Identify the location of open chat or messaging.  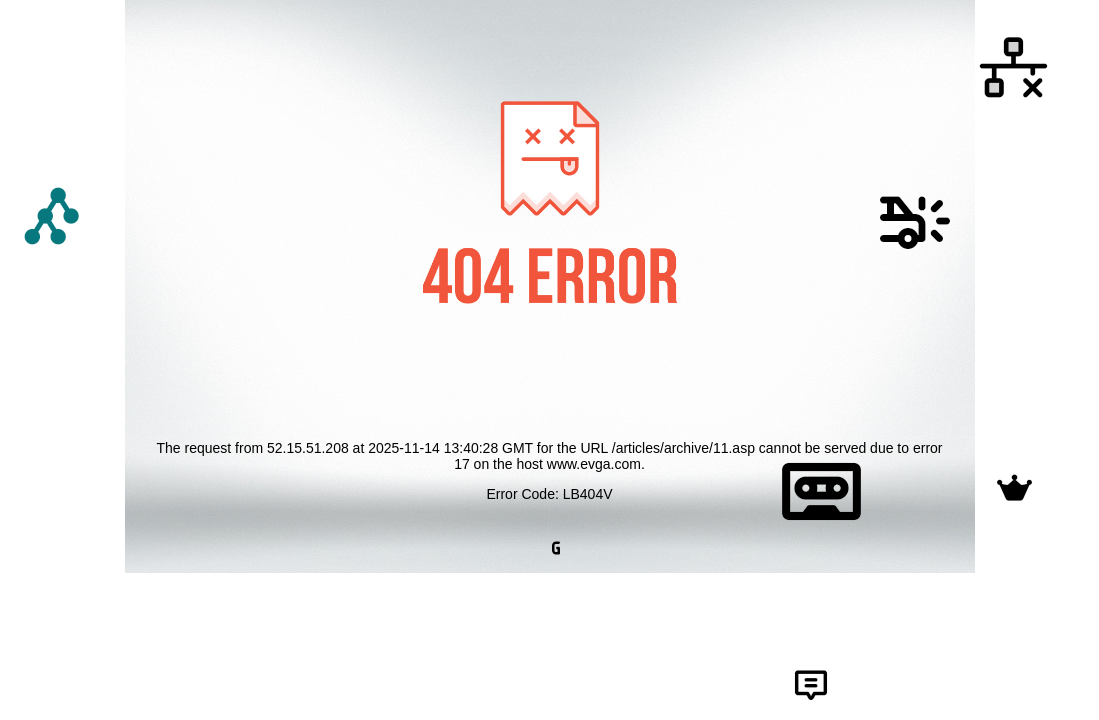
(811, 684).